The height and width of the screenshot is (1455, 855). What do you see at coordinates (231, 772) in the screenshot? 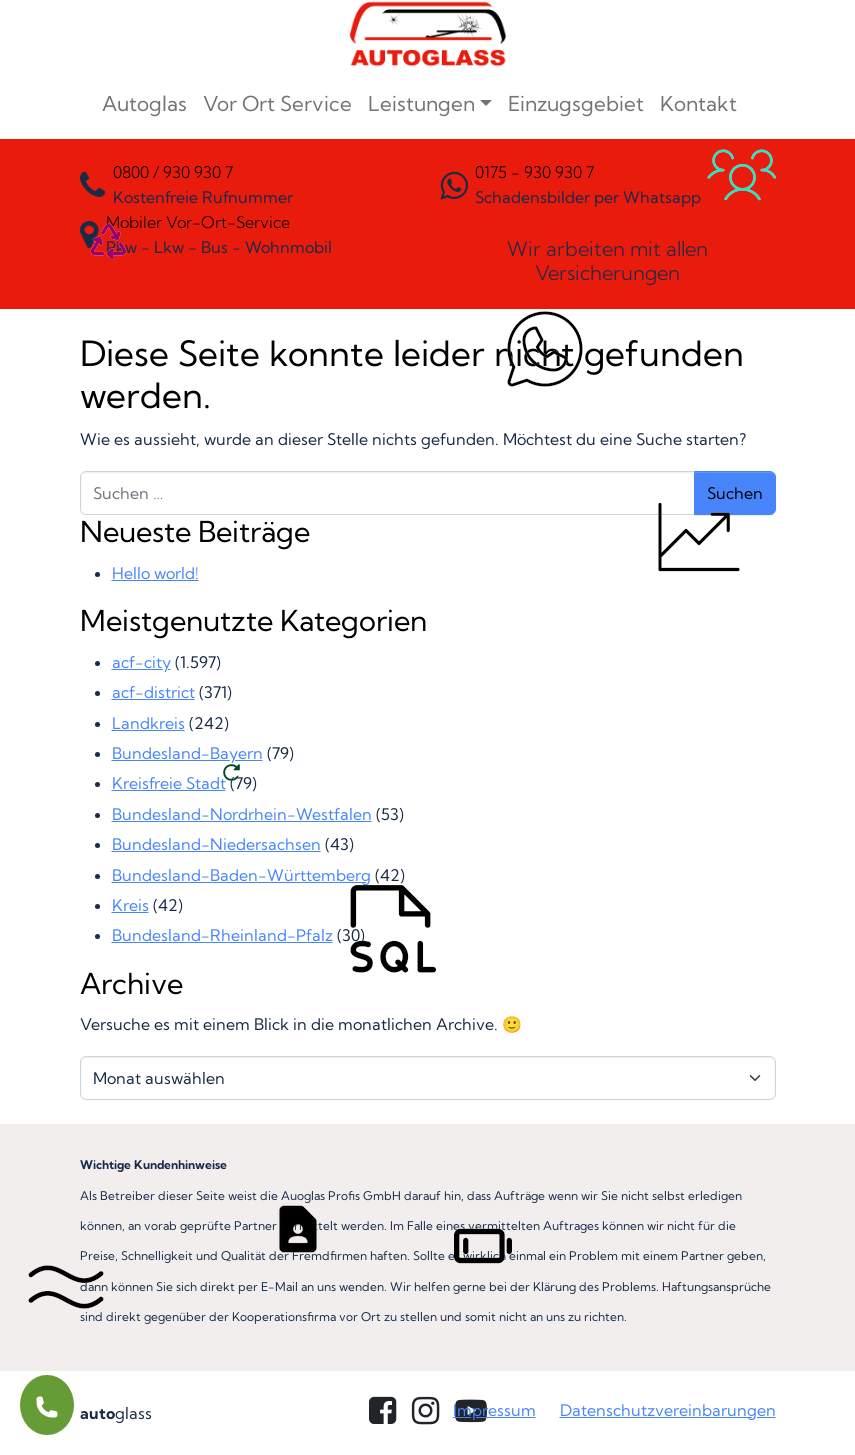
I see `redo the last undone action` at bounding box center [231, 772].